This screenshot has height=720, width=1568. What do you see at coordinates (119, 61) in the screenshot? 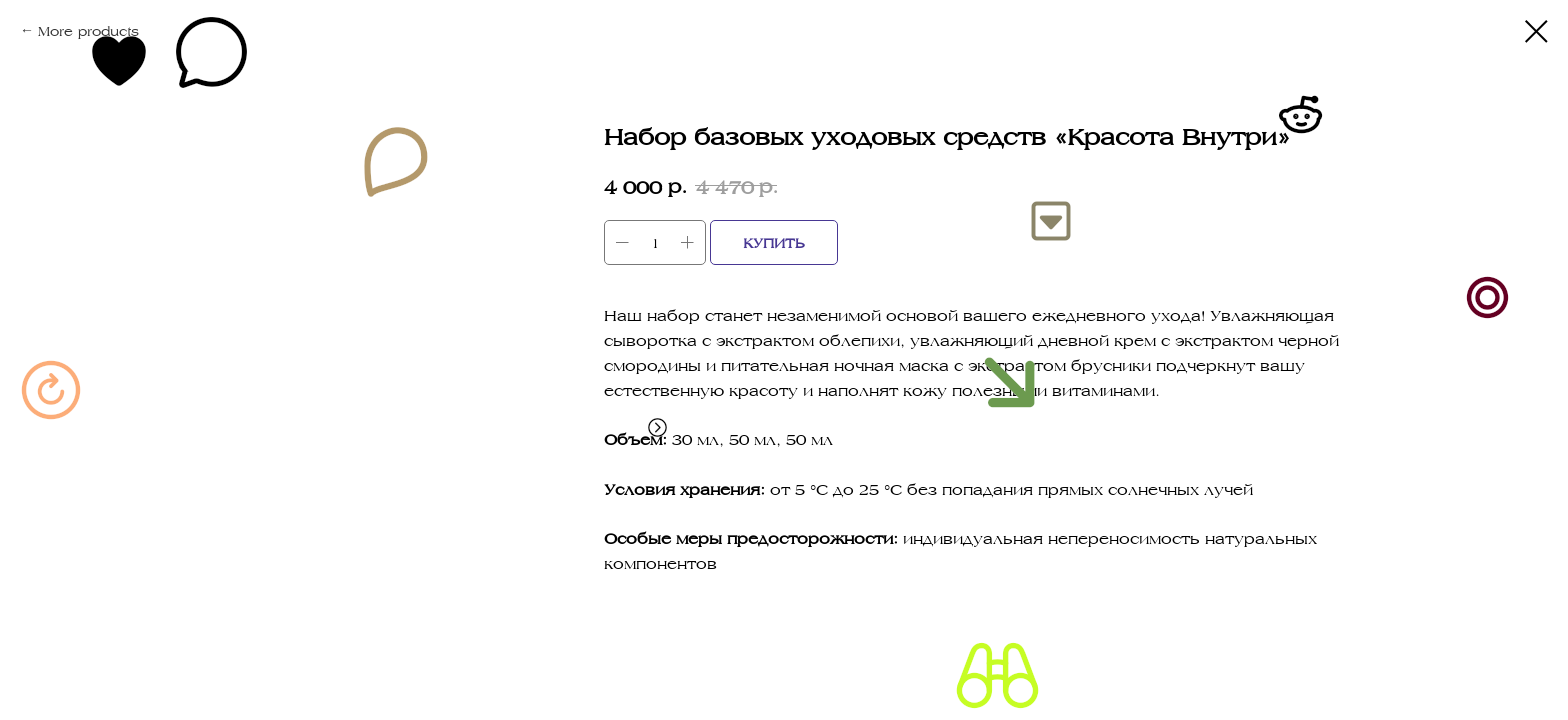
I see `add to favorites` at bounding box center [119, 61].